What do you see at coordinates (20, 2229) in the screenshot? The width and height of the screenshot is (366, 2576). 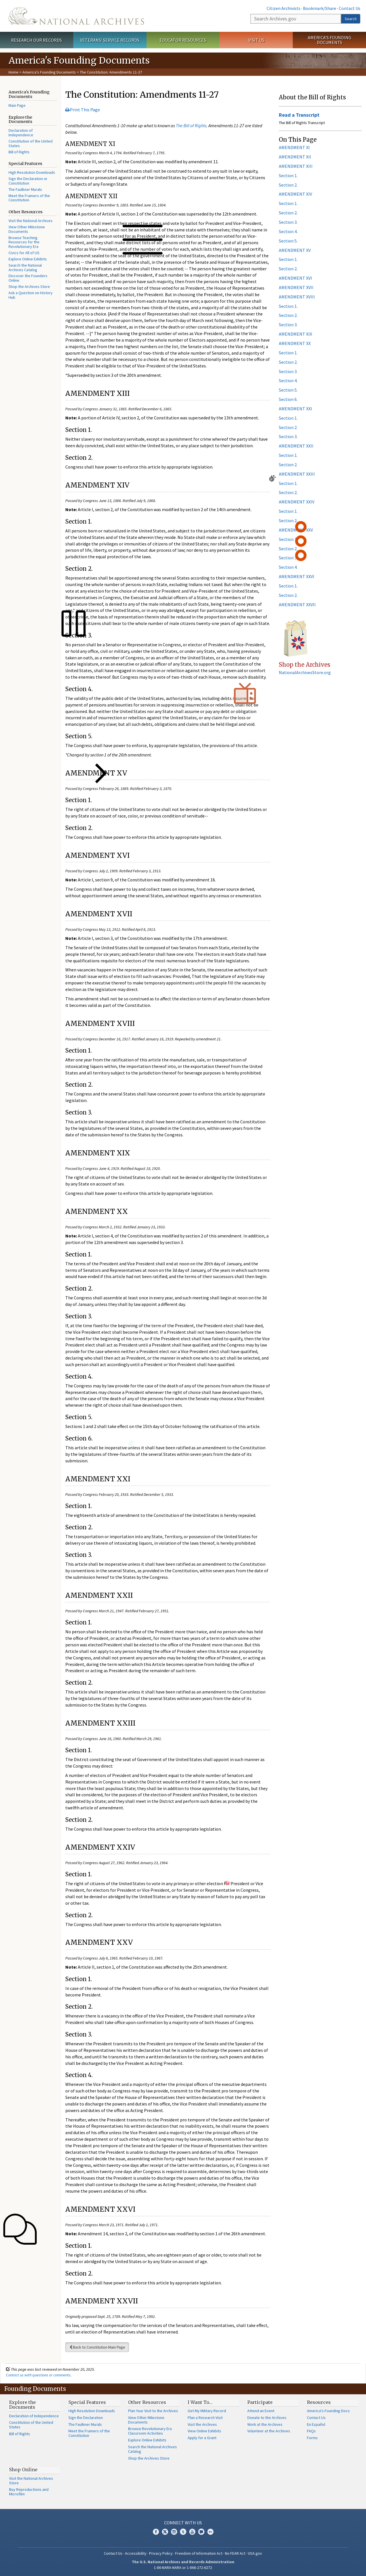 I see `open chat or messaging` at bounding box center [20, 2229].